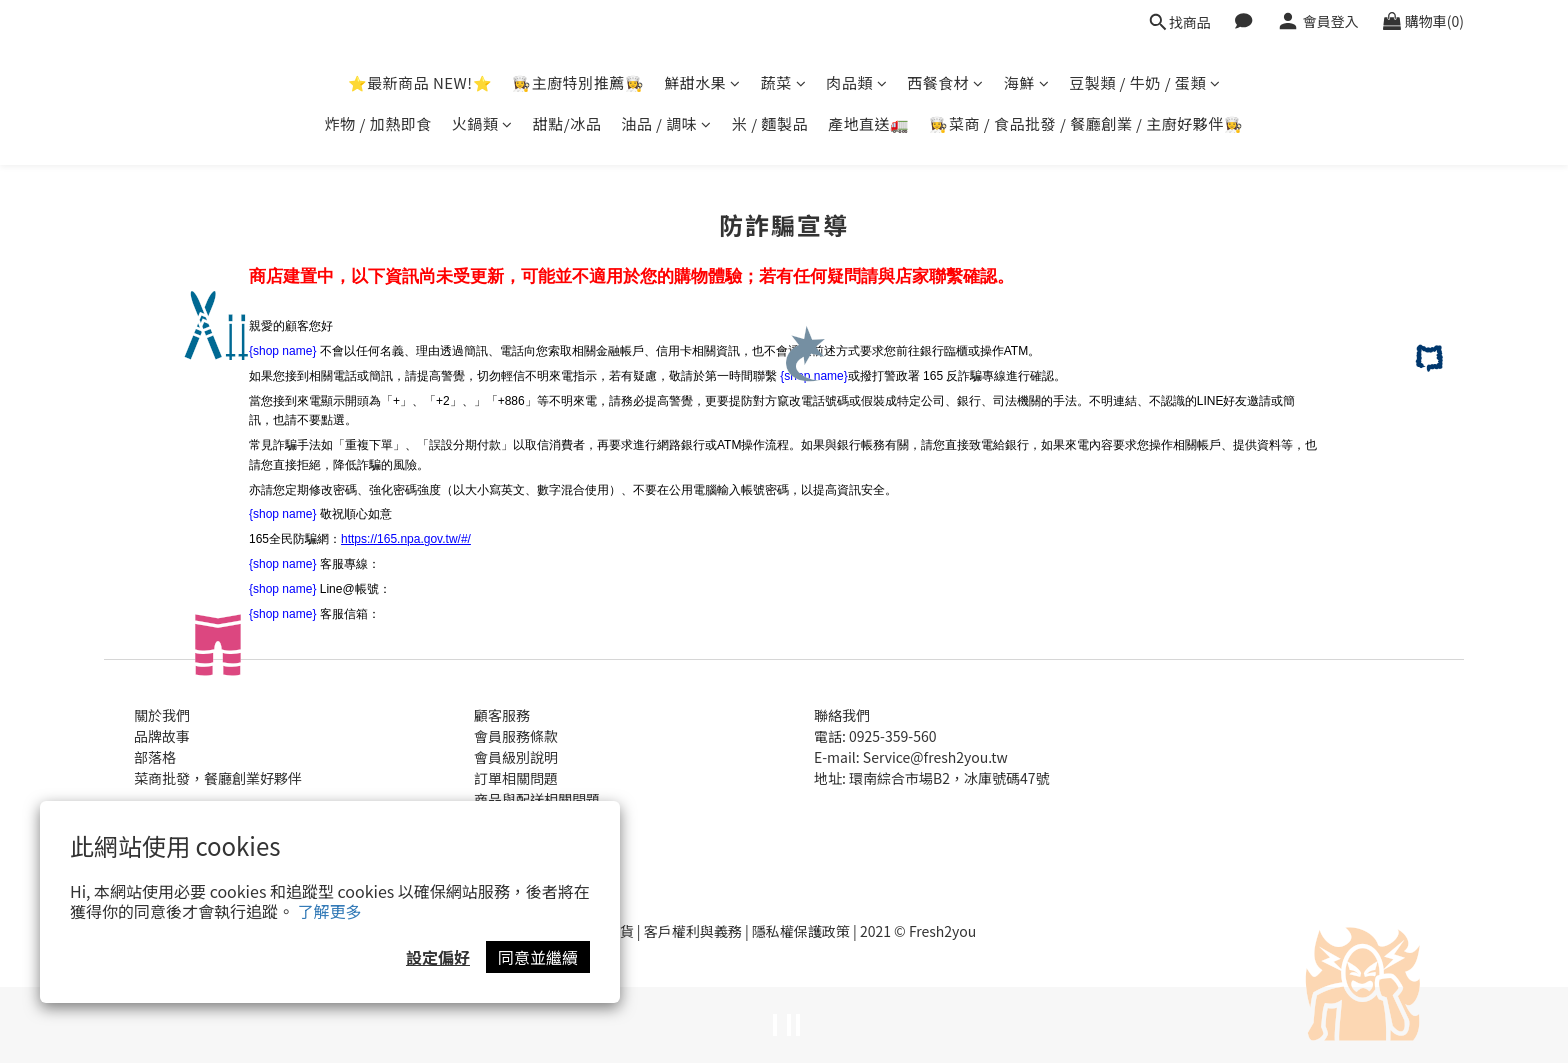 The width and height of the screenshot is (1568, 1063). What do you see at coordinates (805, 353) in the screenshot?
I see `perform a riposte or counter-attack move` at bounding box center [805, 353].